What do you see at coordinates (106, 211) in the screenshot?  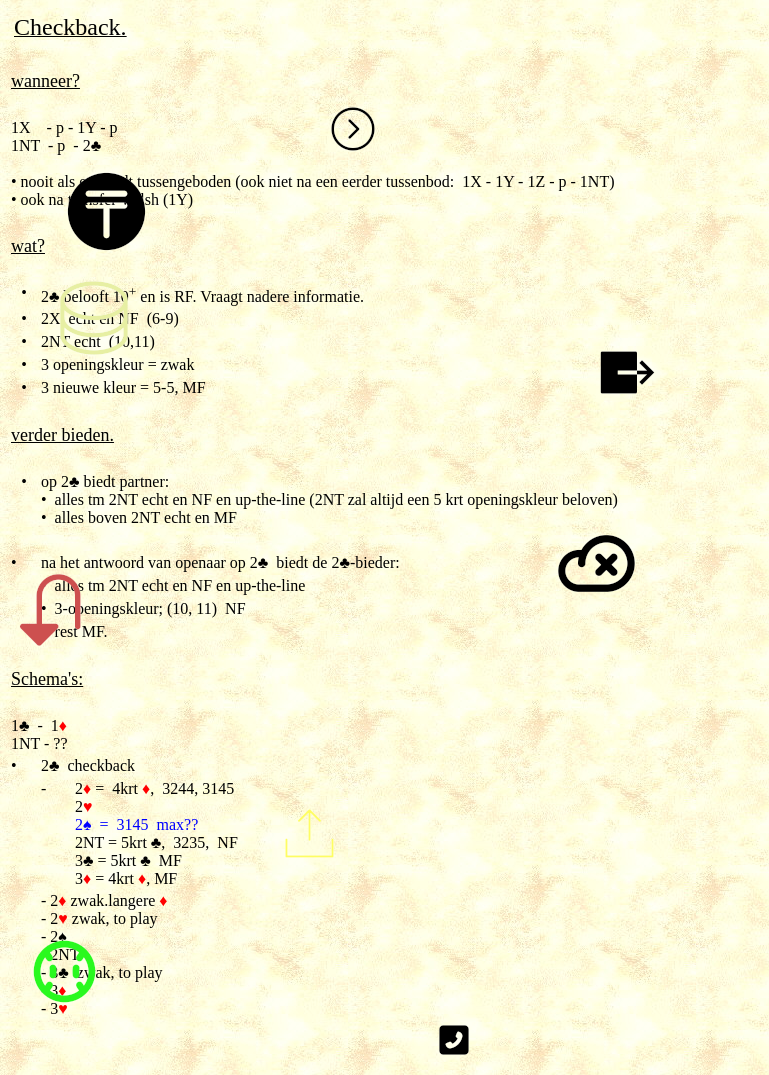 I see `indicates kazakhstani tenge currency` at bounding box center [106, 211].